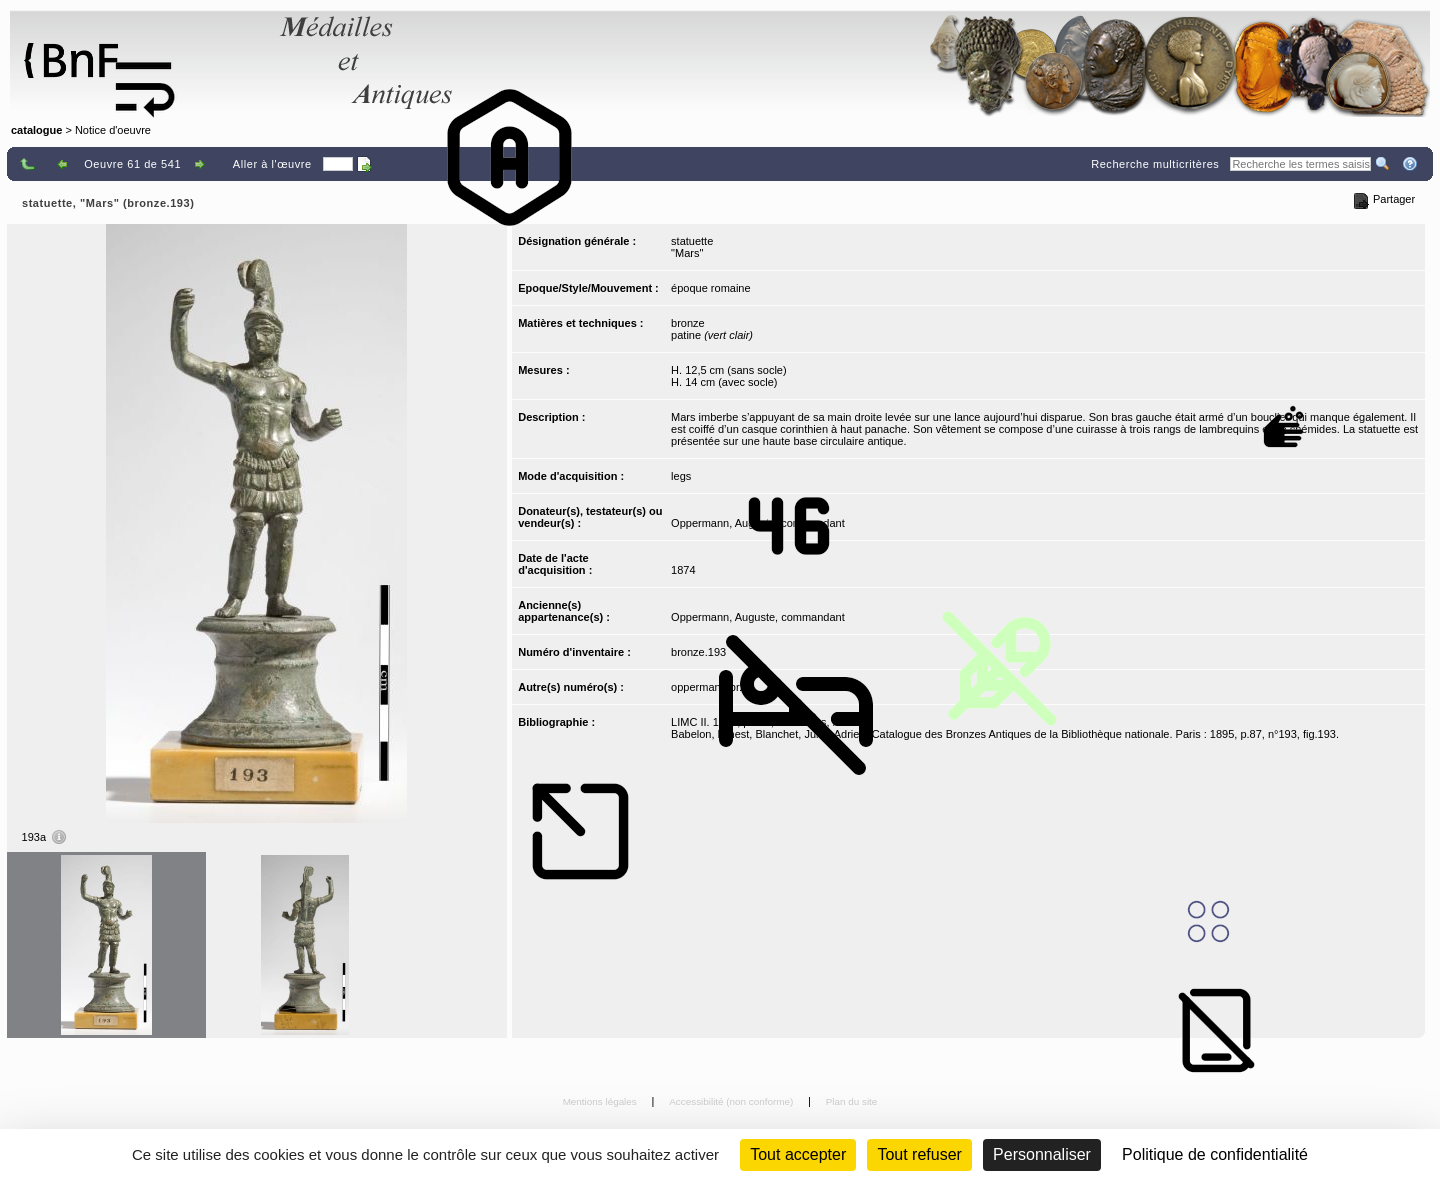 The image size is (1440, 1181). What do you see at coordinates (1284, 426) in the screenshot?
I see `hand washing or hygiene reminder` at bounding box center [1284, 426].